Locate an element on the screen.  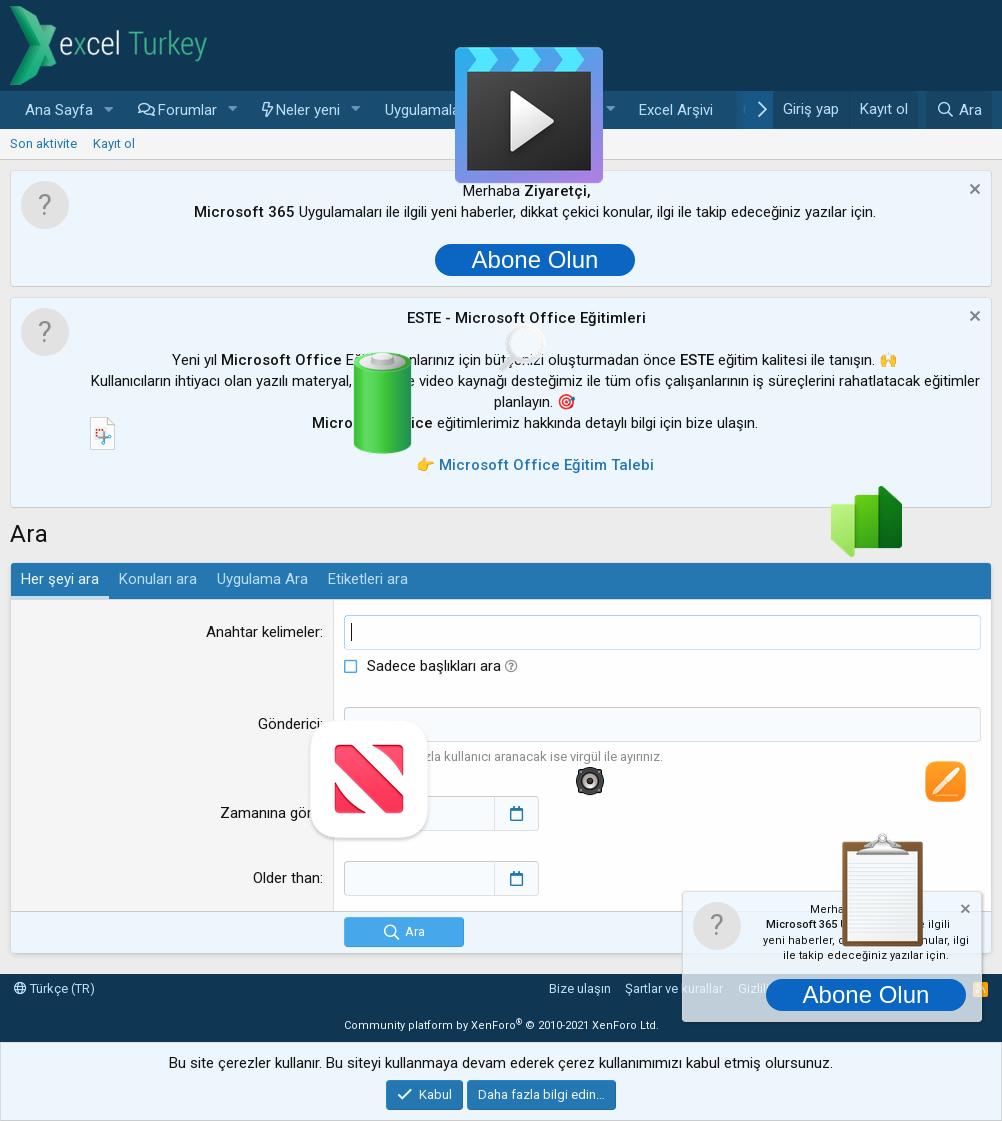
open tv2 streaming app is located at coordinates (529, 115).